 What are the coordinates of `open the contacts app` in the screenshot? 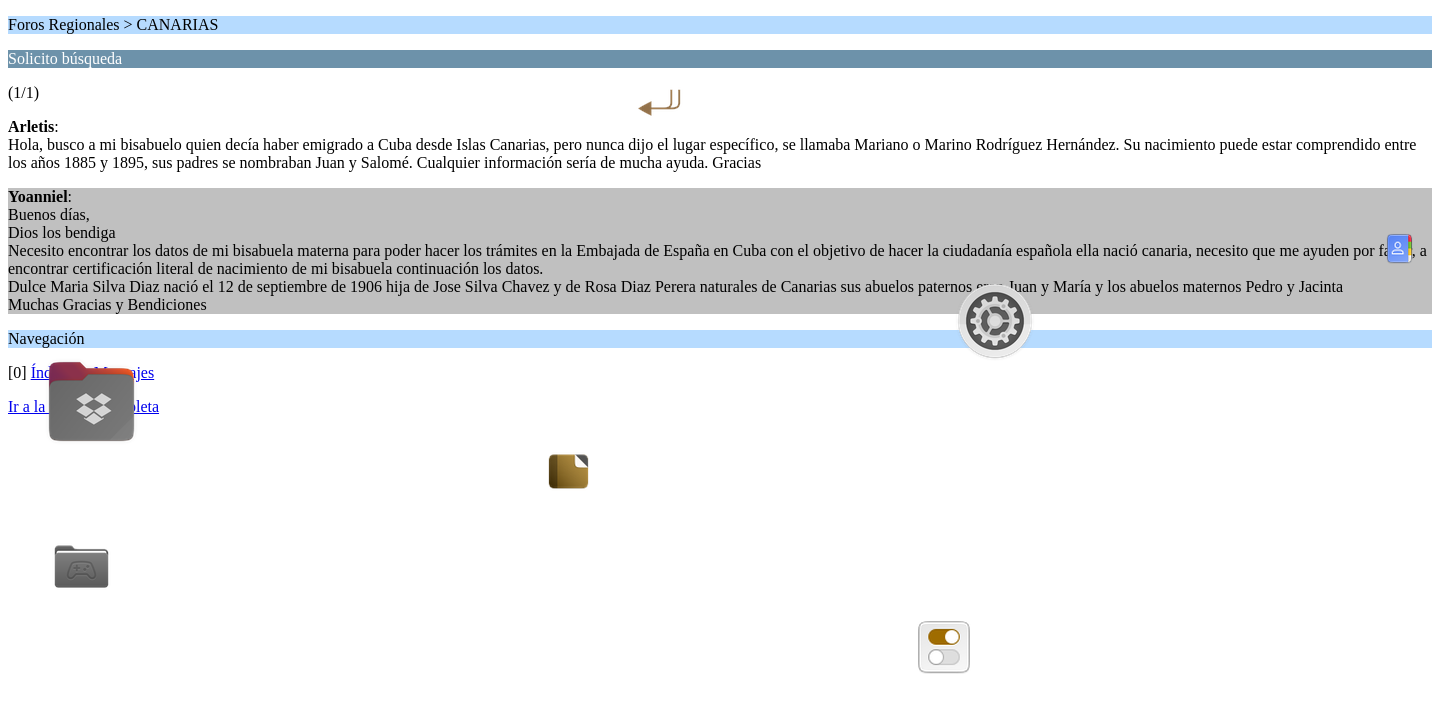 It's located at (1399, 248).